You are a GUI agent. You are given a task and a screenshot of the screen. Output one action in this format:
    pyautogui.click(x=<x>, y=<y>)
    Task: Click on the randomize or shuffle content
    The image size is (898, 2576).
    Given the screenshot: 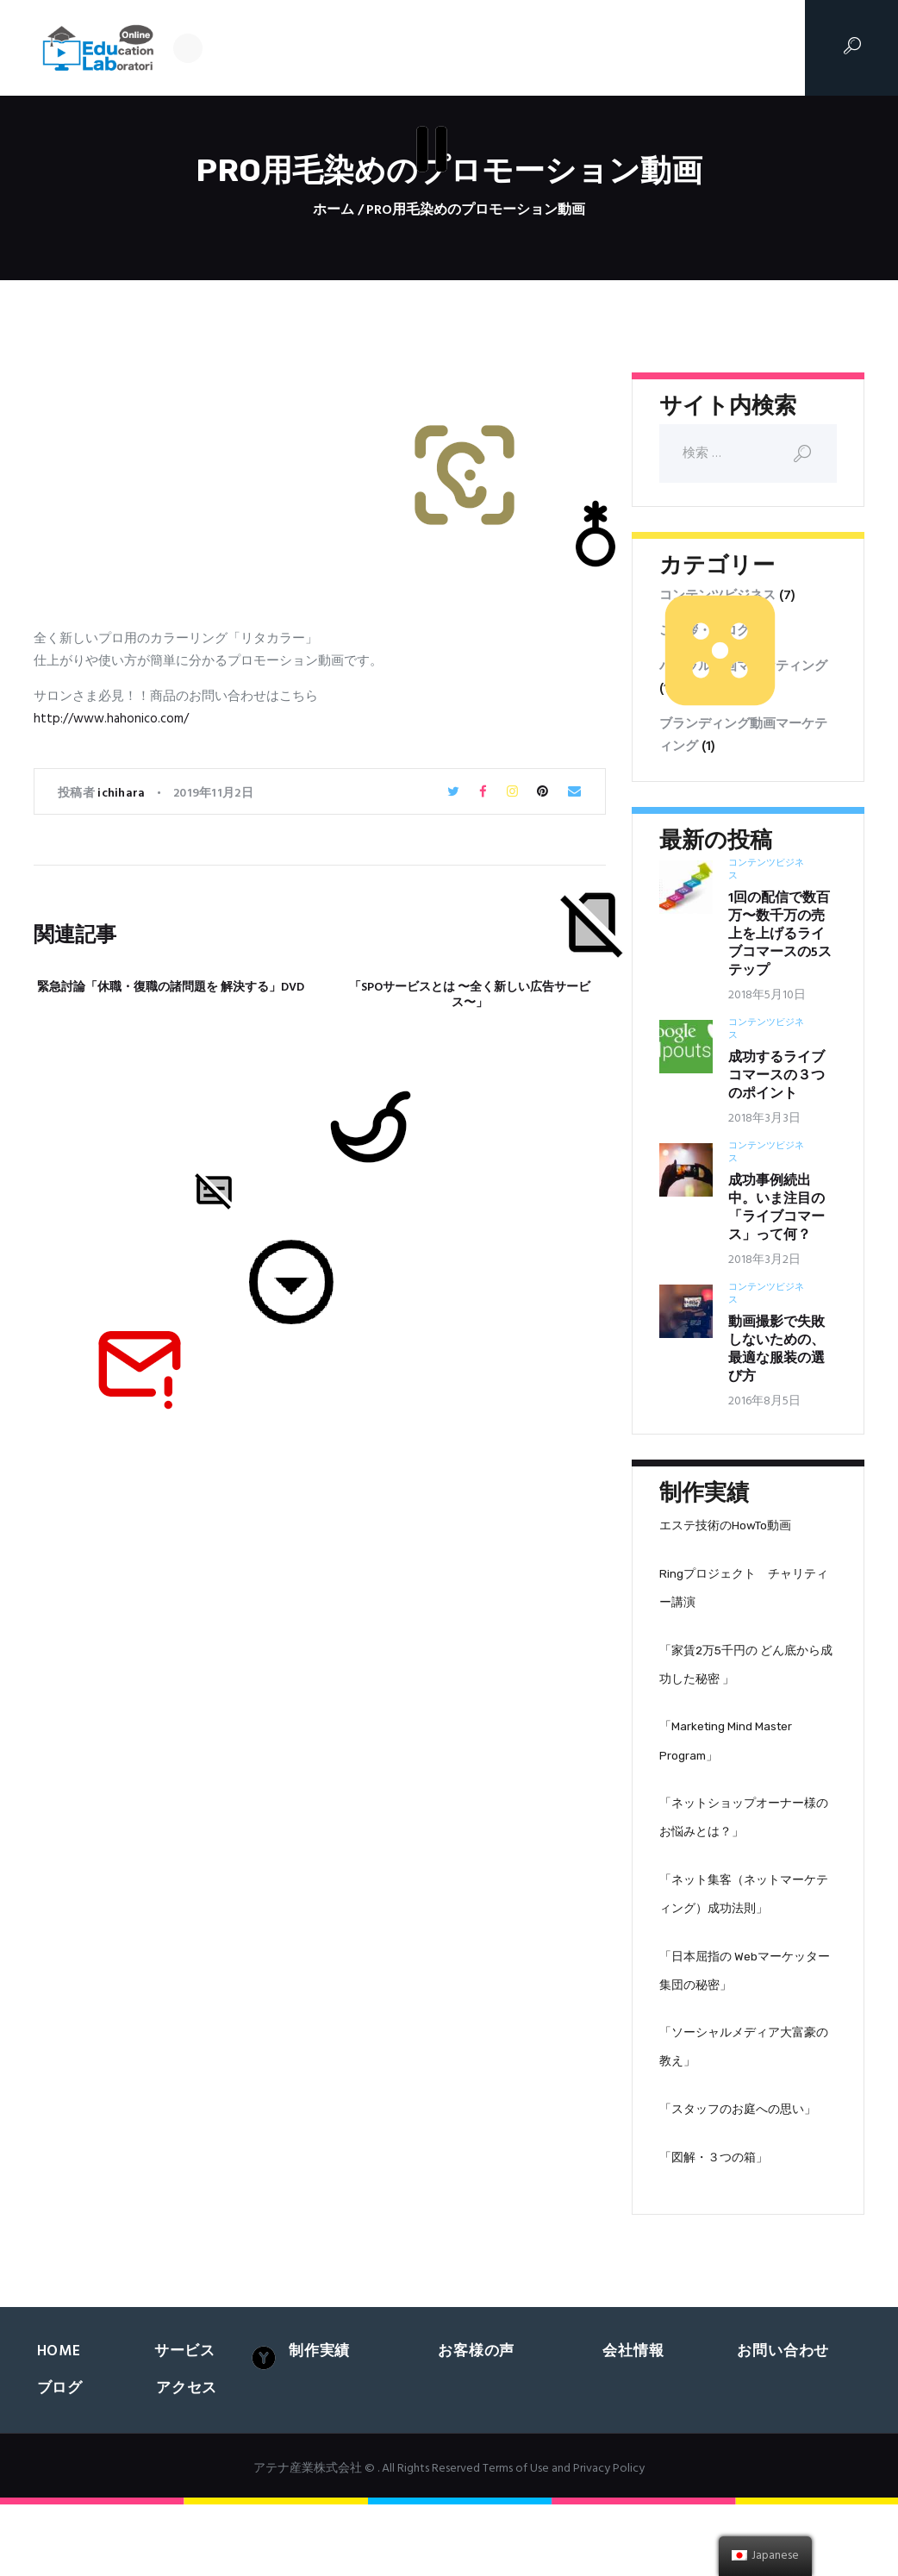 What is the action you would take?
    pyautogui.click(x=720, y=650)
    